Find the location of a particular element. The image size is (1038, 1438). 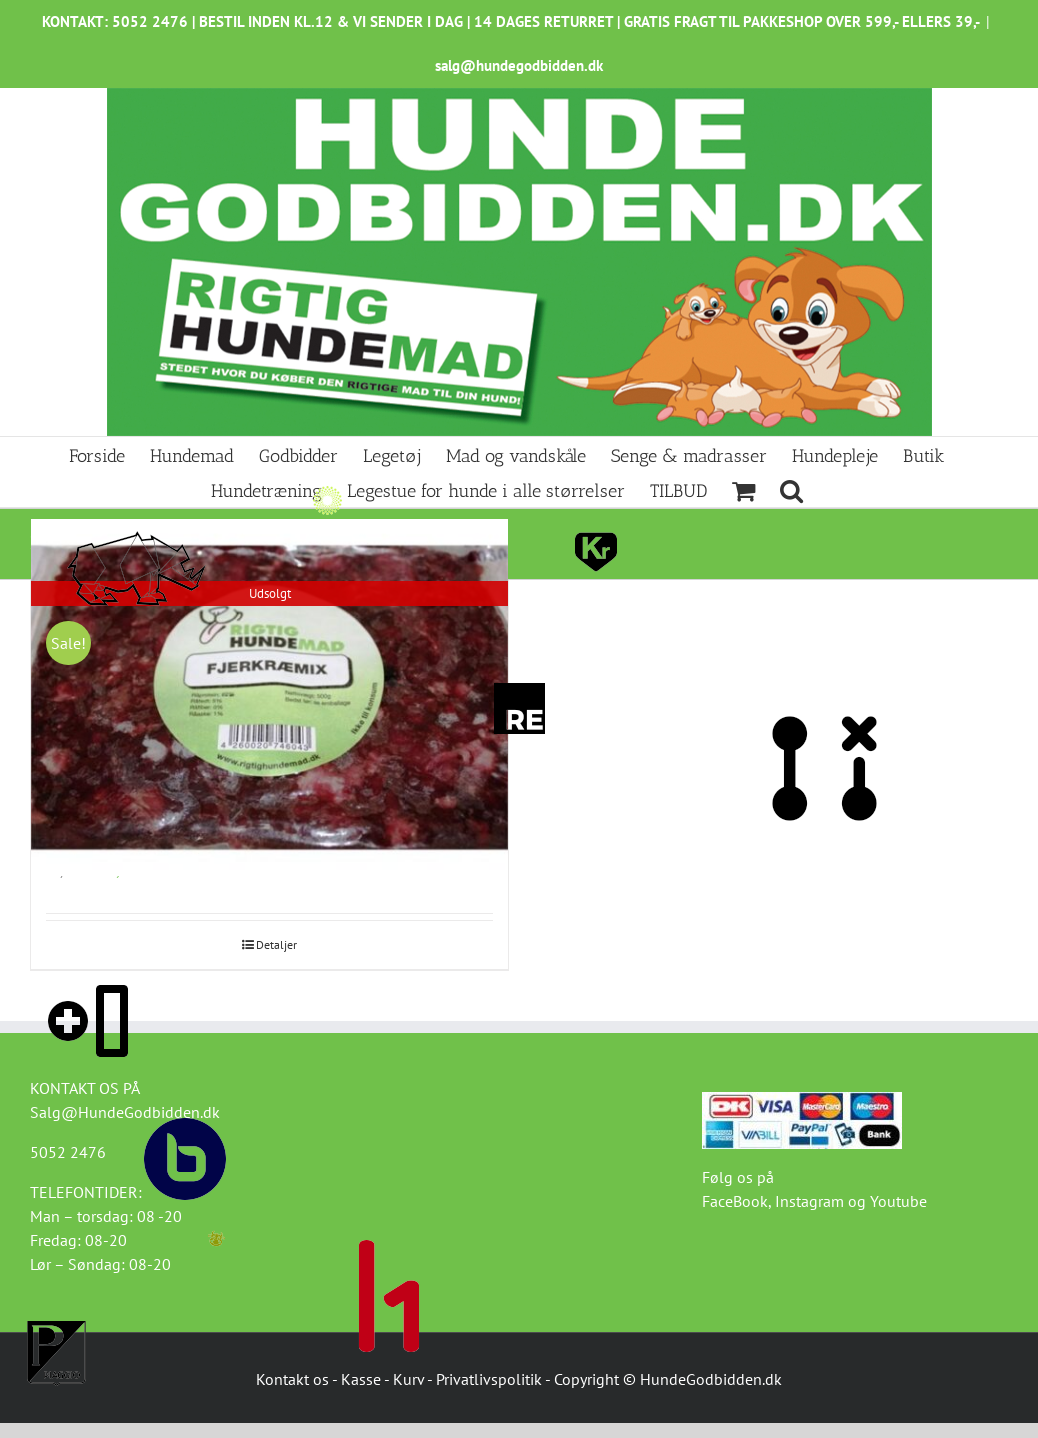

reason programming language logo is located at coordinates (519, 708).